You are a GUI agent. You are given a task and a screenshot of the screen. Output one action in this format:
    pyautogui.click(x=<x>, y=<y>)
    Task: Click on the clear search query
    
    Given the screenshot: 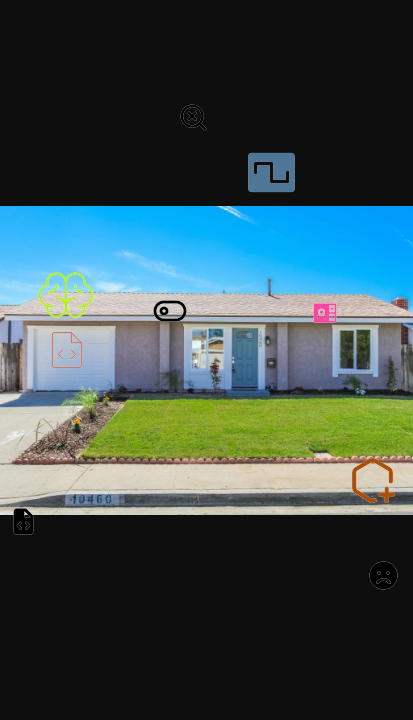 What is the action you would take?
    pyautogui.click(x=193, y=117)
    